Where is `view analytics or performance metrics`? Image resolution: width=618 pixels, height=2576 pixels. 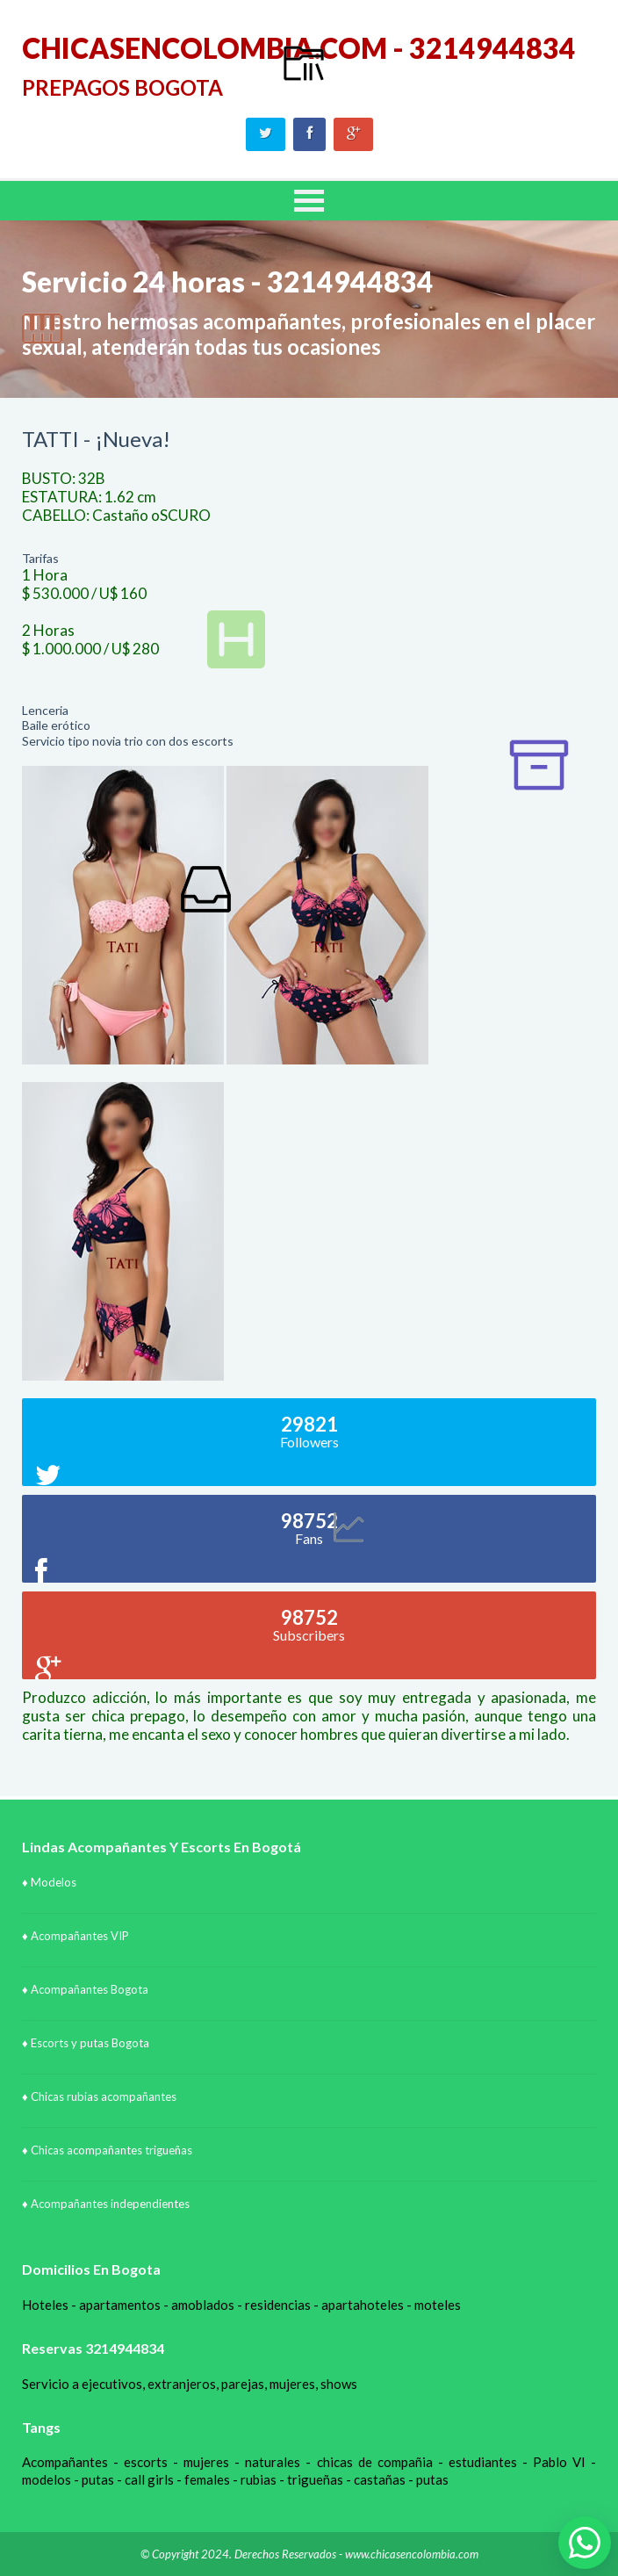
view analytics or performance metrics is located at coordinates (349, 1529).